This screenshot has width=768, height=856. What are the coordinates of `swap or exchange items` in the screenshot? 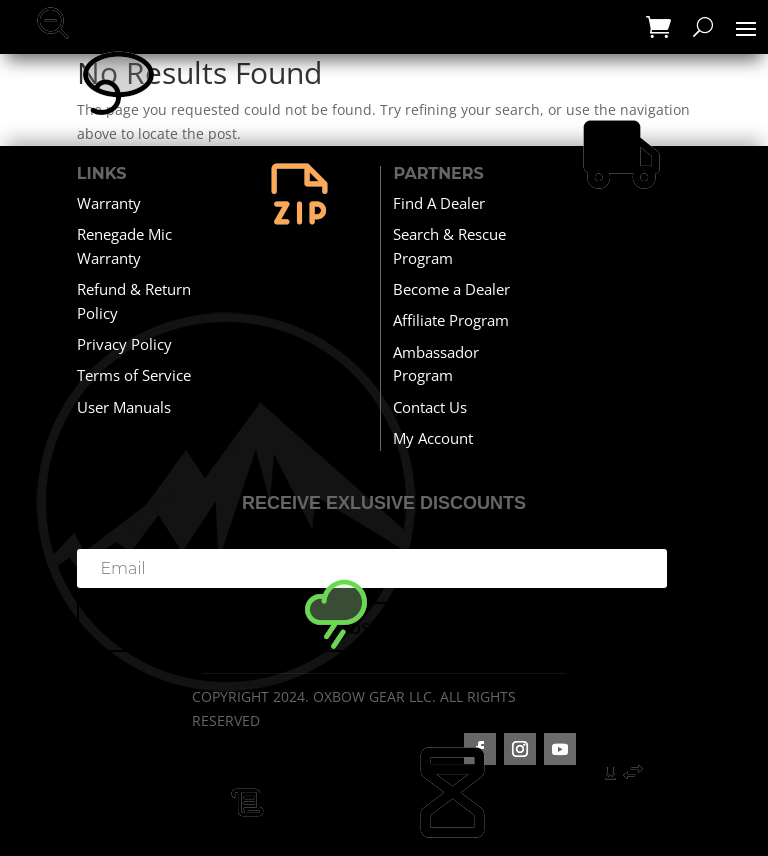 It's located at (633, 772).